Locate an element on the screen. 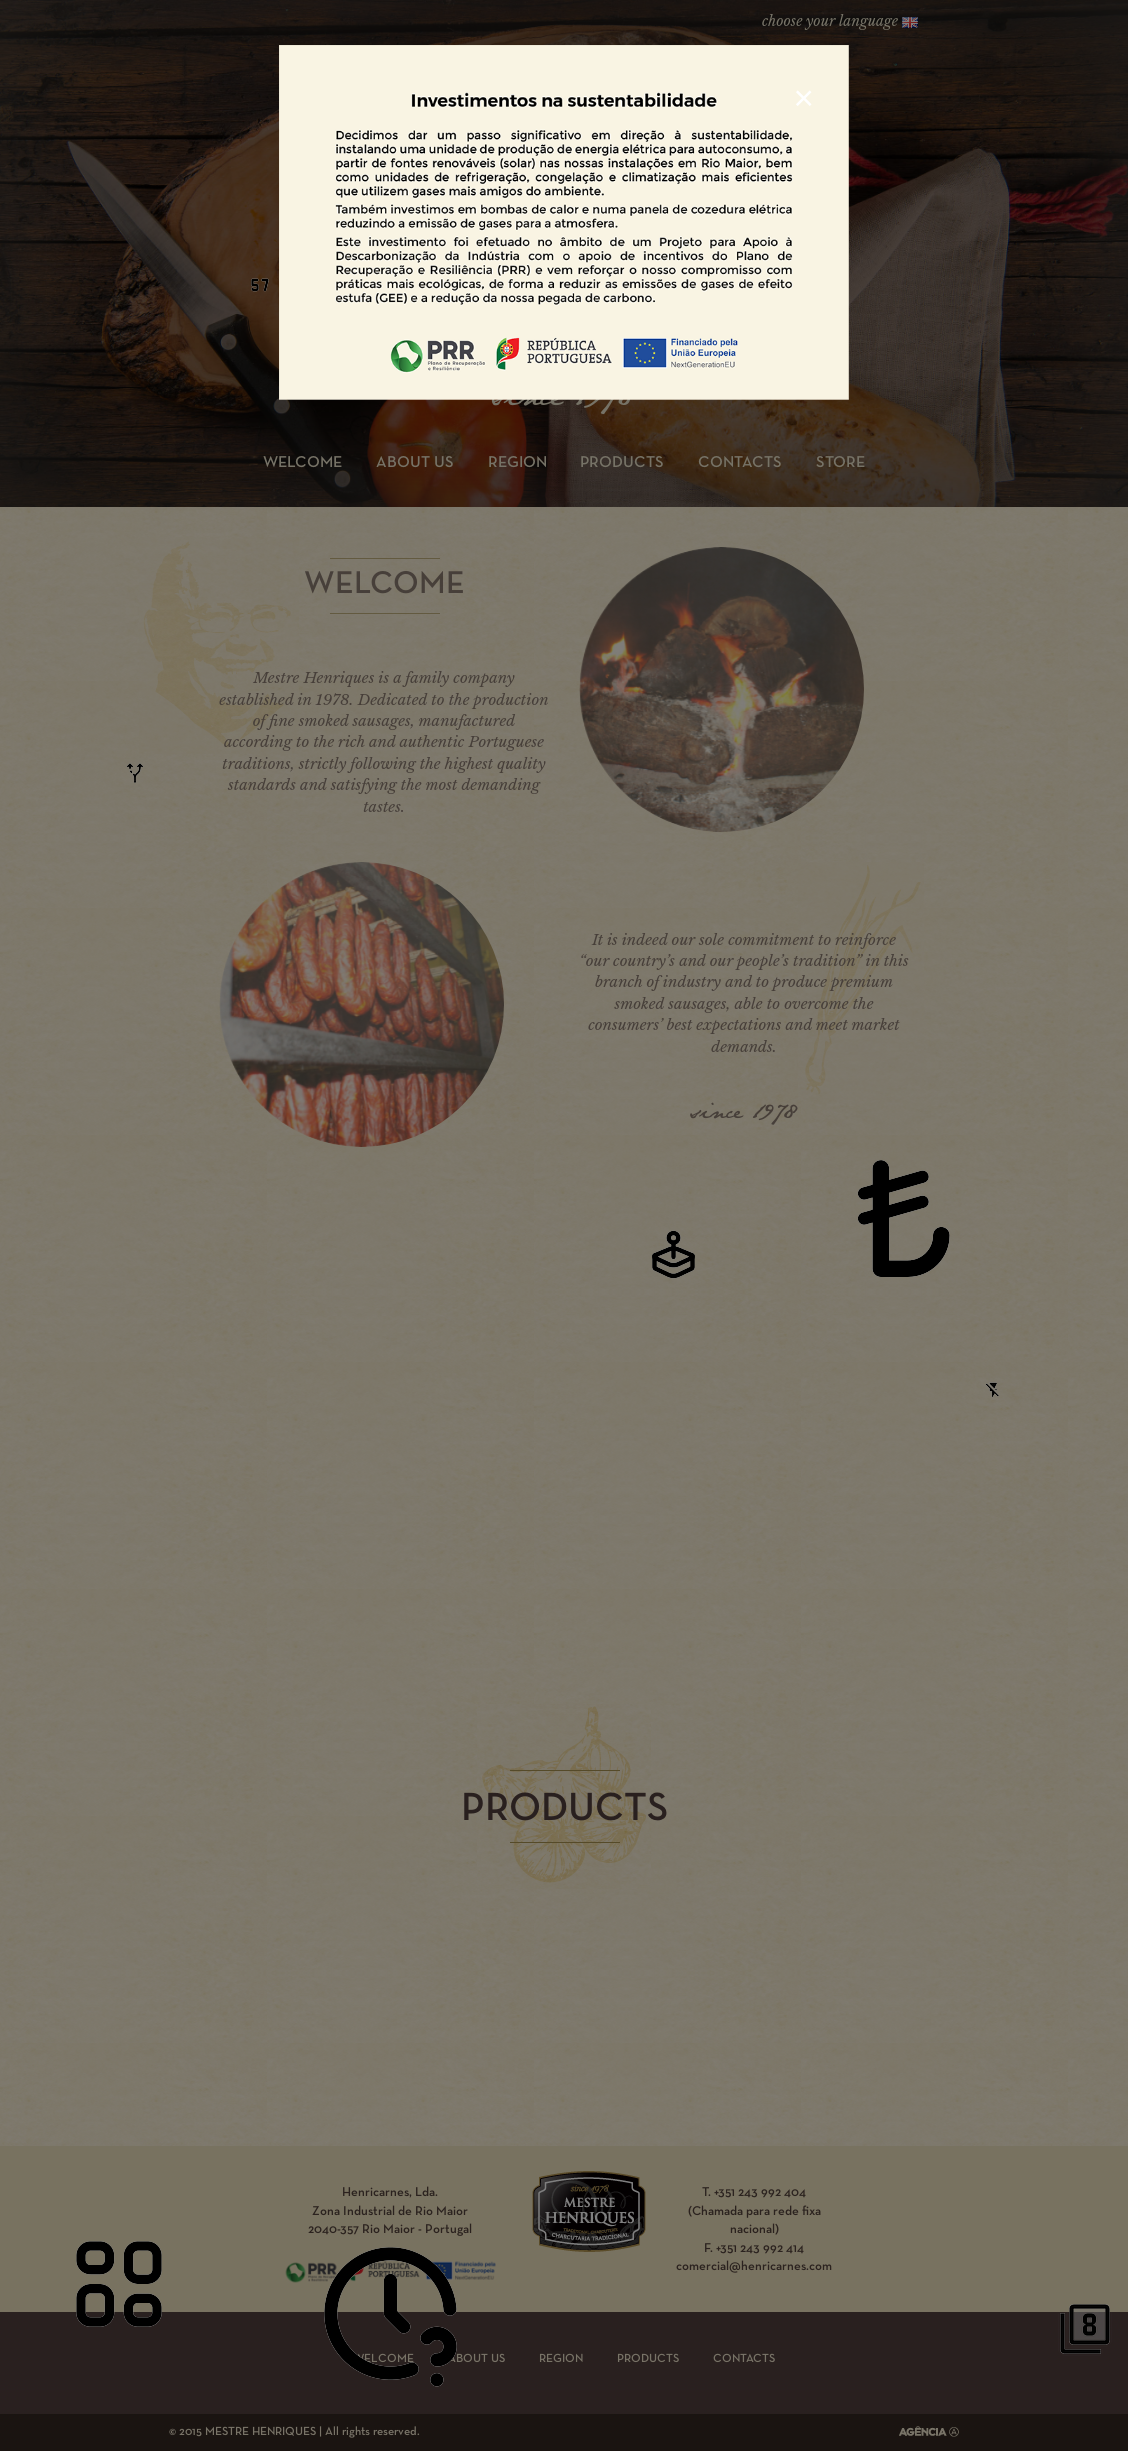 The width and height of the screenshot is (1128, 2451). view photo filter number 8 is located at coordinates (1085, 2329).